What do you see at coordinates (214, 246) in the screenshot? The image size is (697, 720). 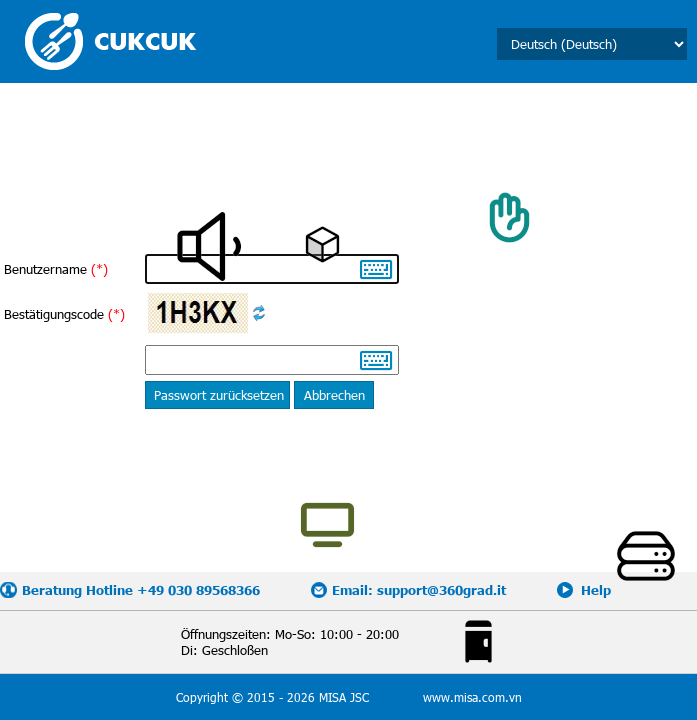 I see `adjust volume to low level` at bounding box center [214, 246].